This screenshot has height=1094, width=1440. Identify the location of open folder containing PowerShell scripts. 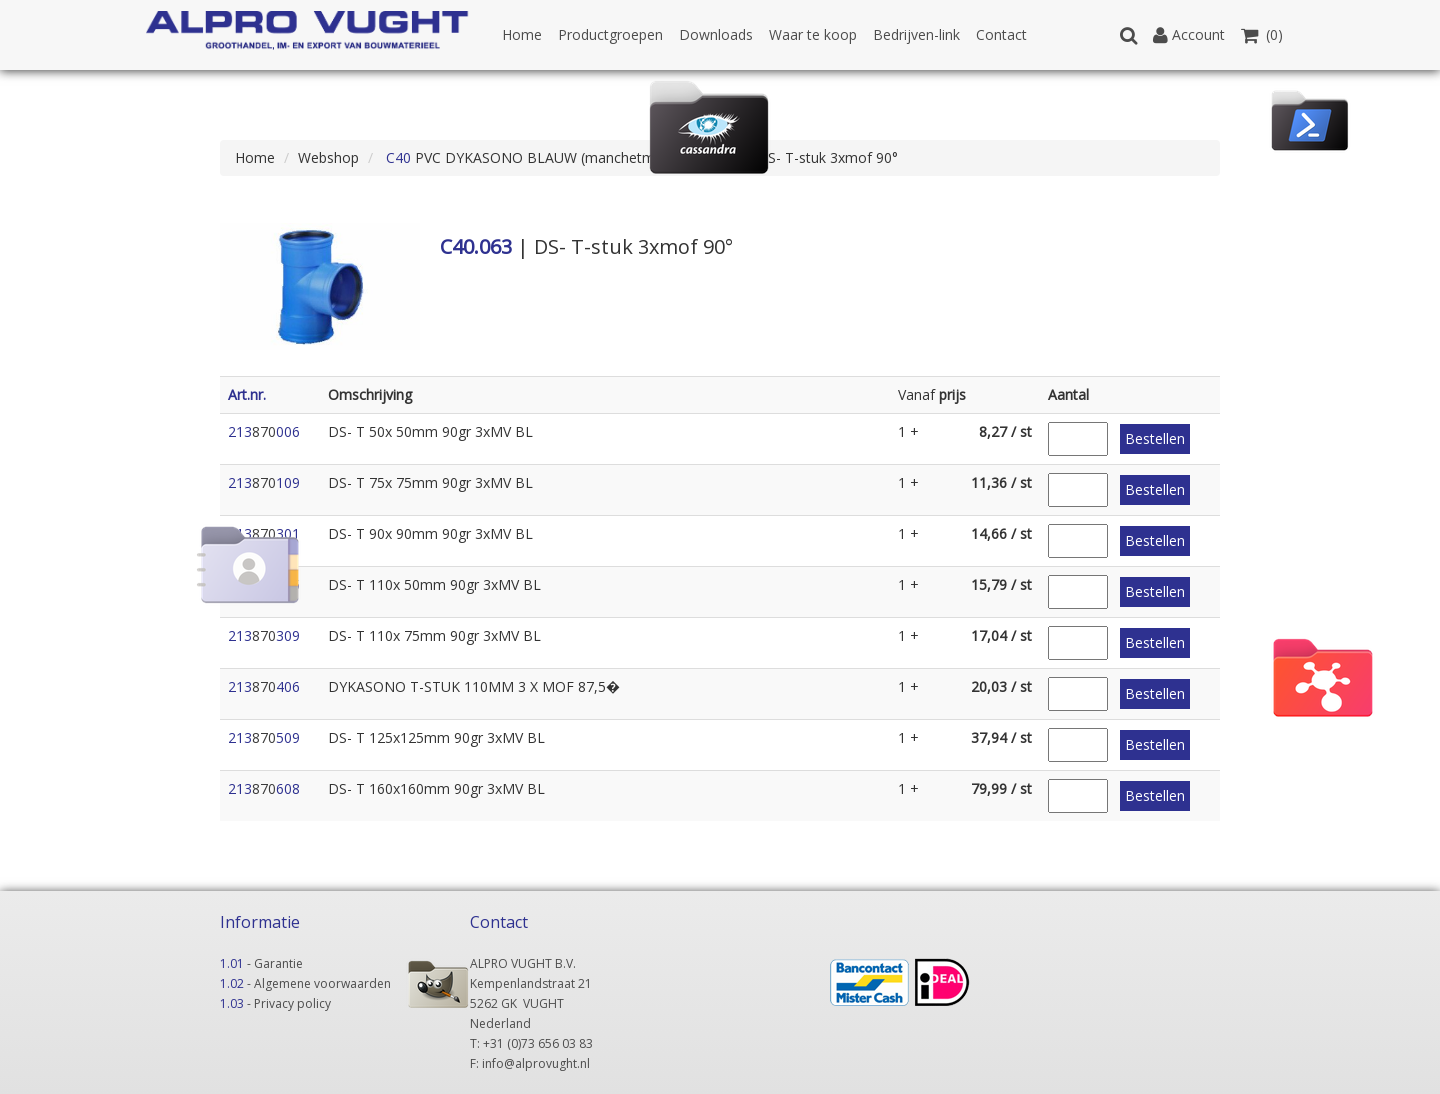
(1309, 122).